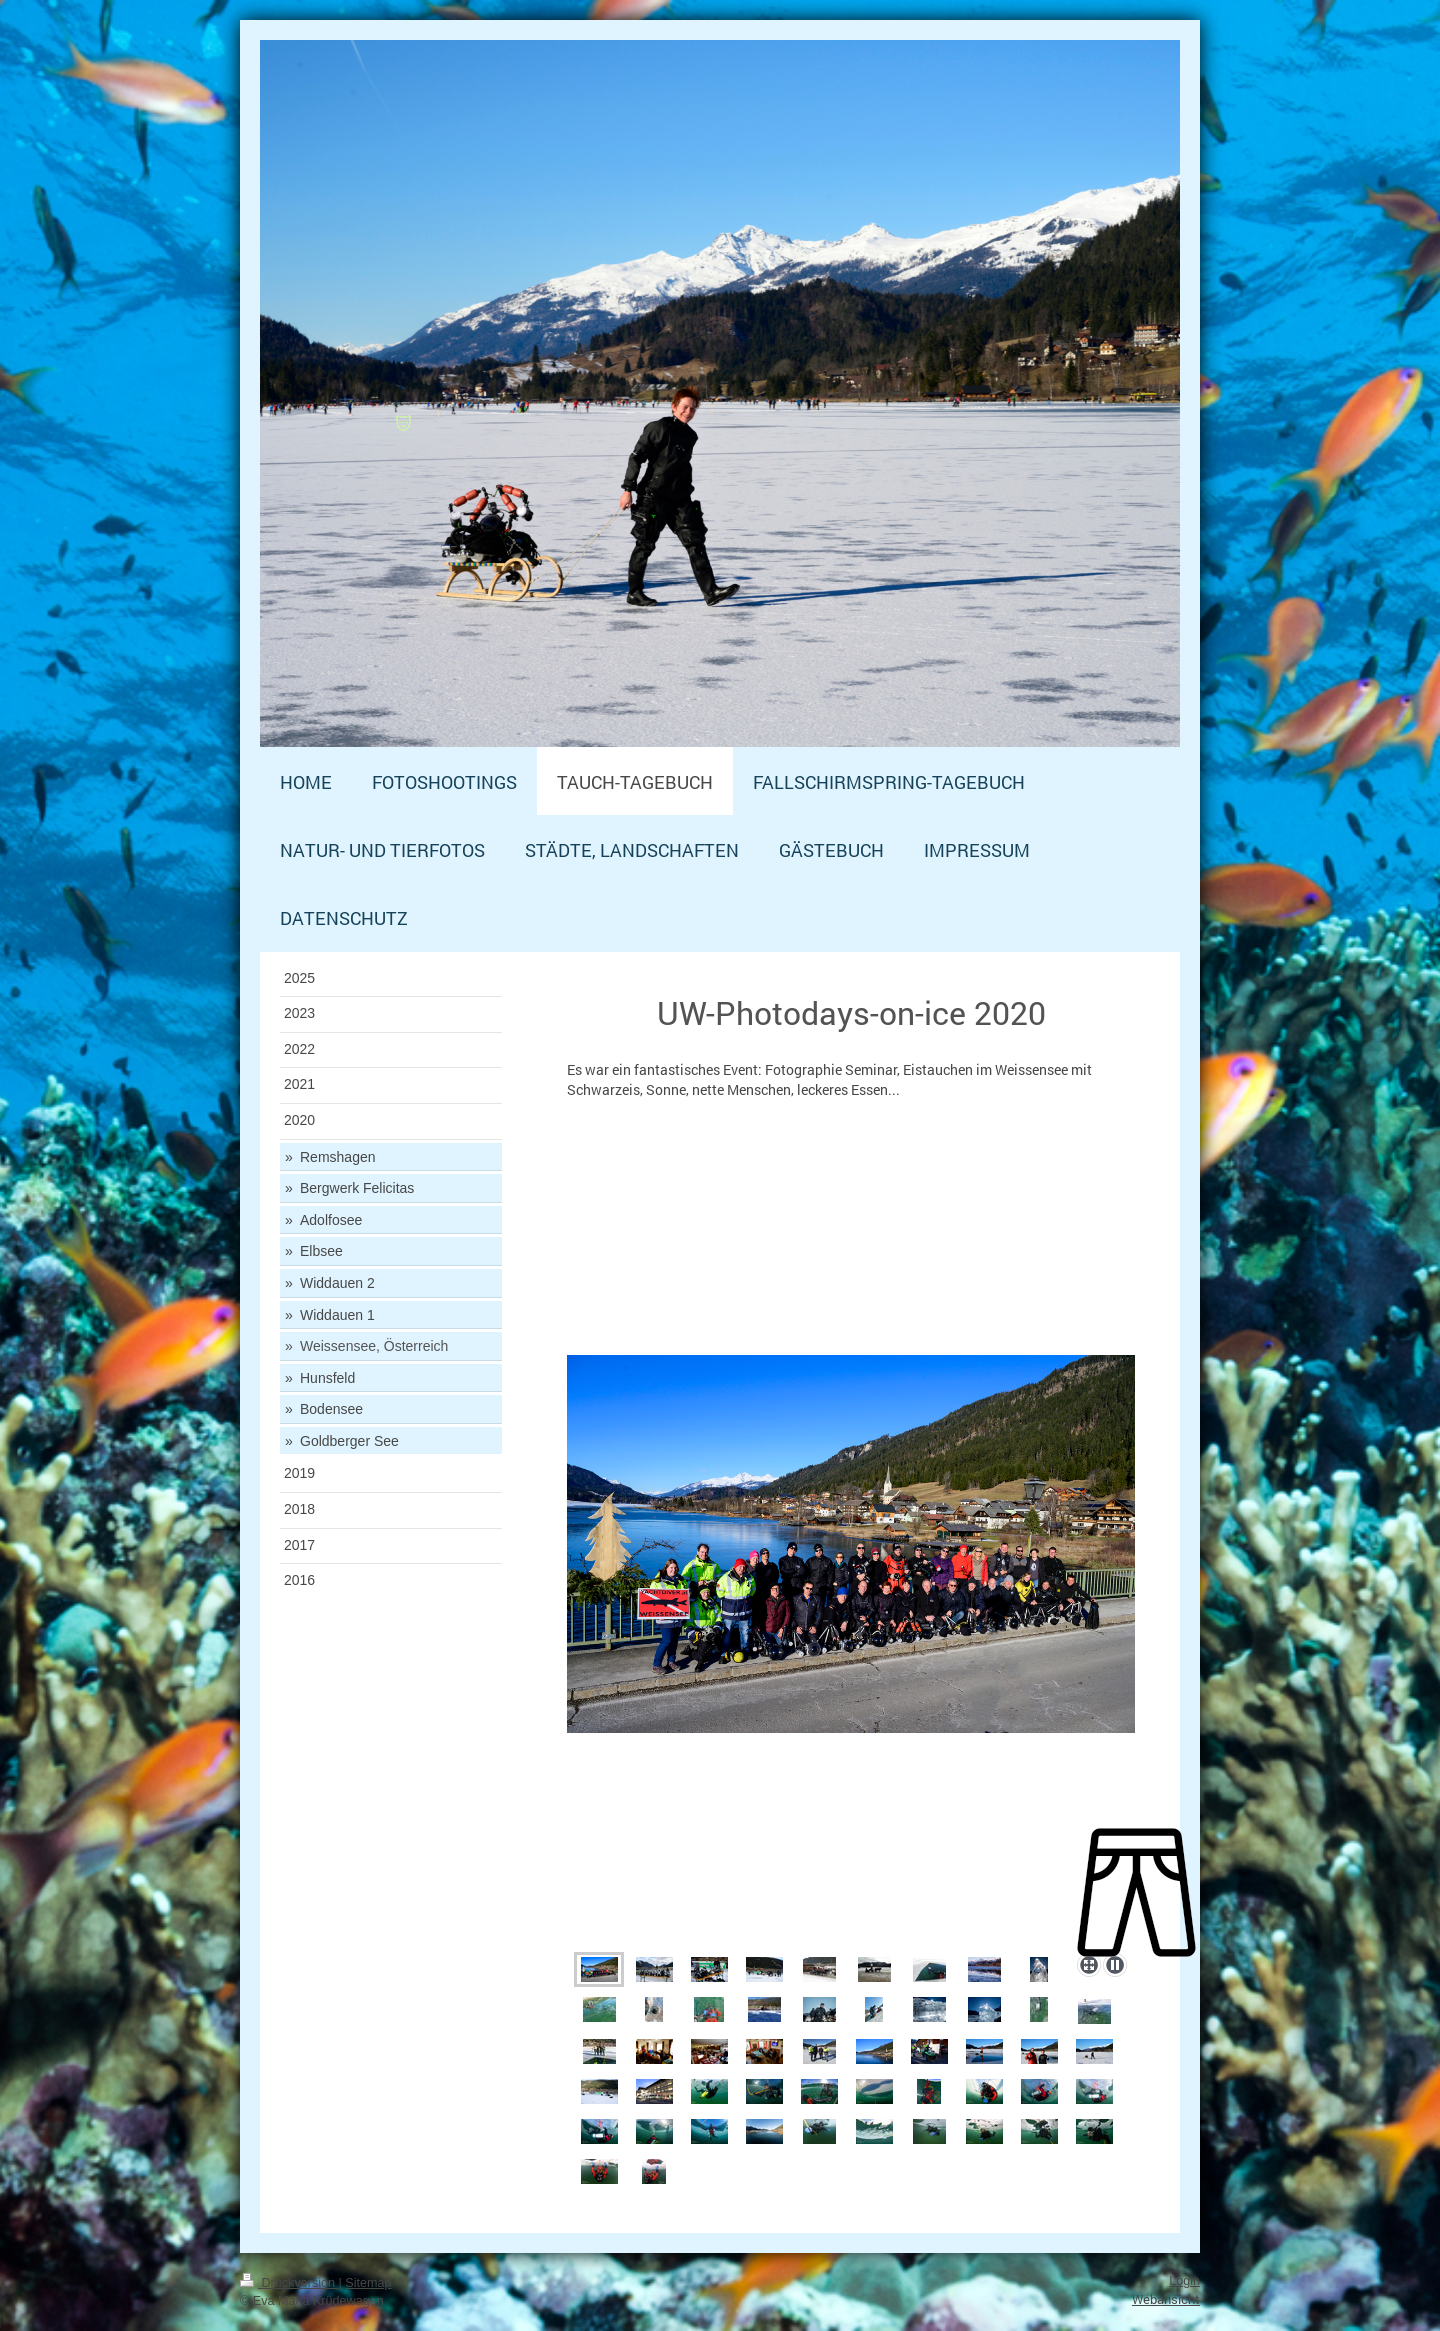  What do you see at coordinates (403, 422) in the screenshot?
I see `select sad or tragedy theater mask` at bounding box center [403, 422].